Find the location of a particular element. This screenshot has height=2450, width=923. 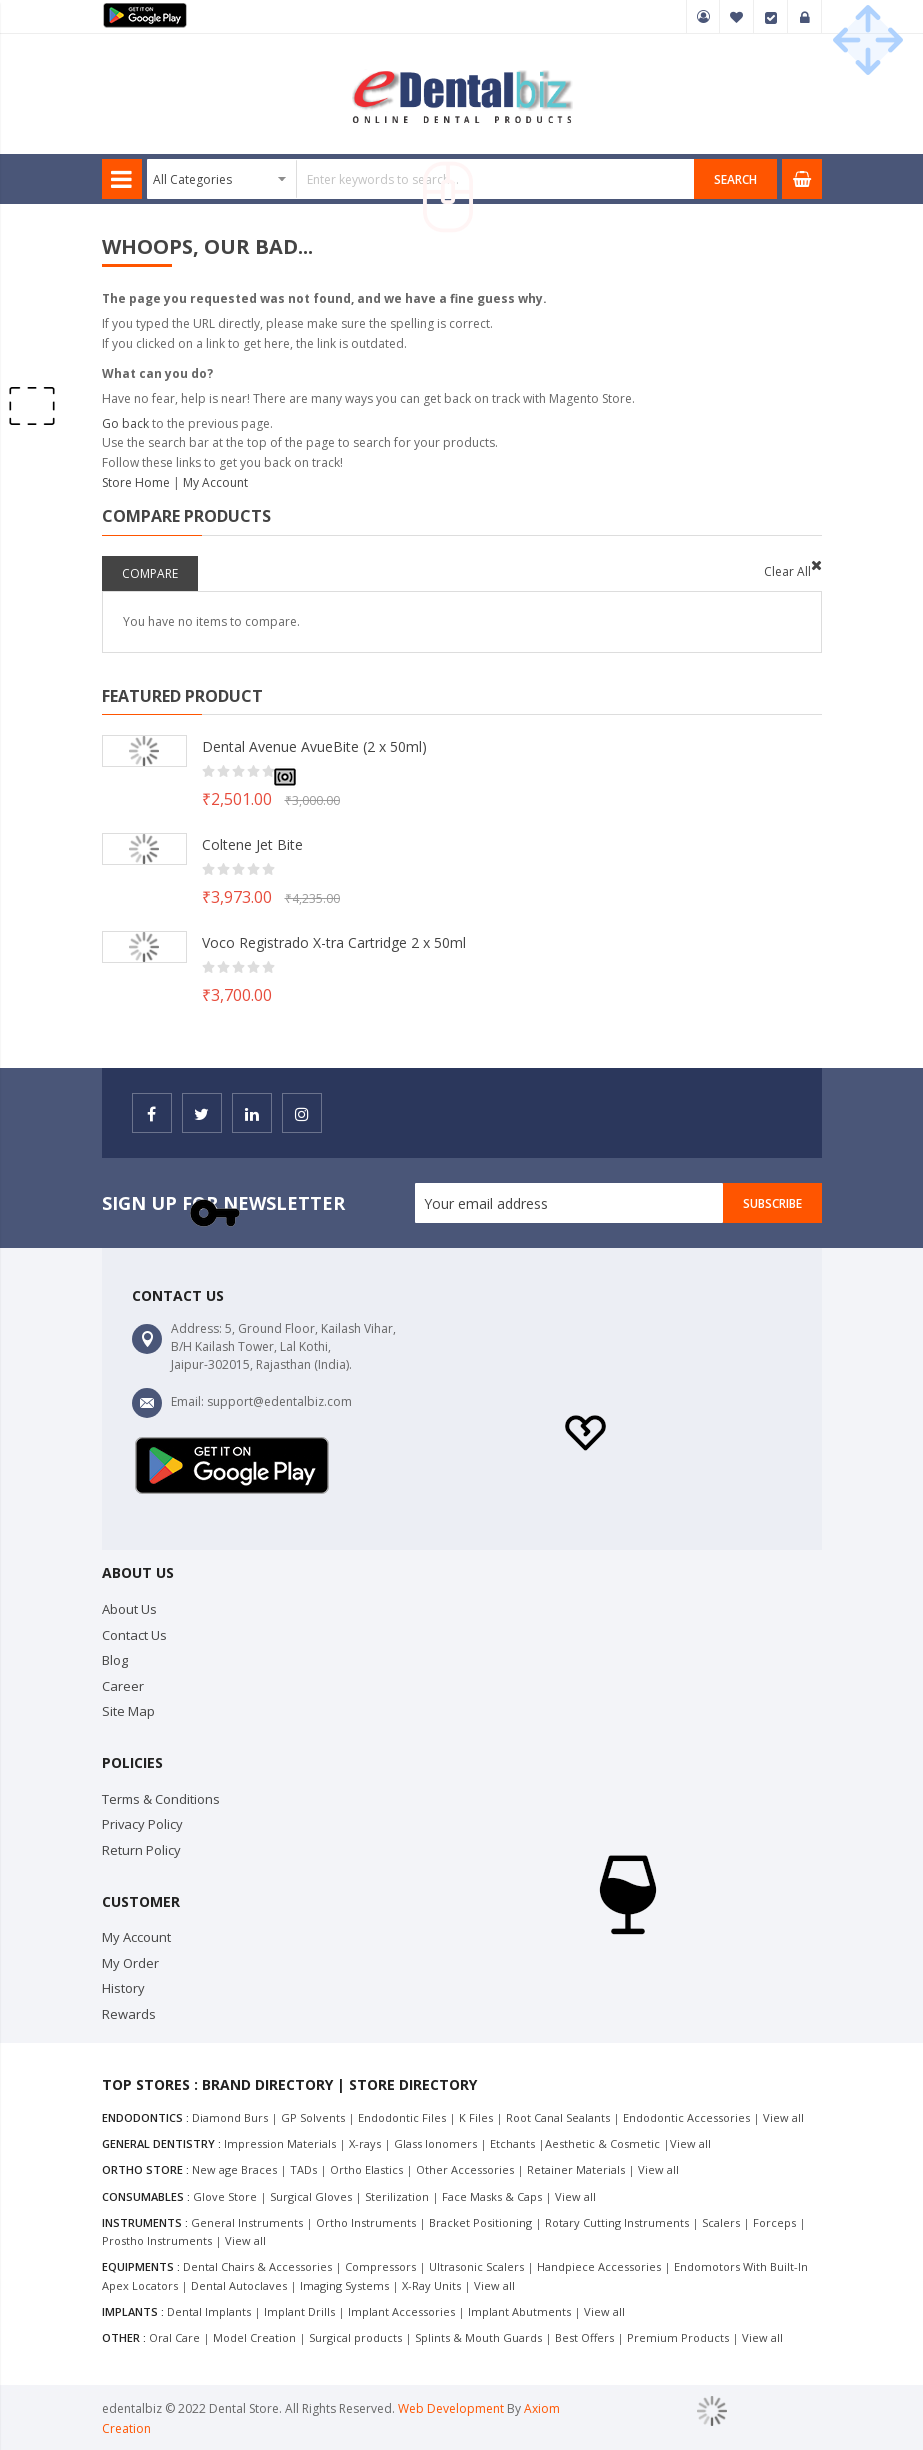

access VPN or secure connection settings is located at coordinates (215, 1213).